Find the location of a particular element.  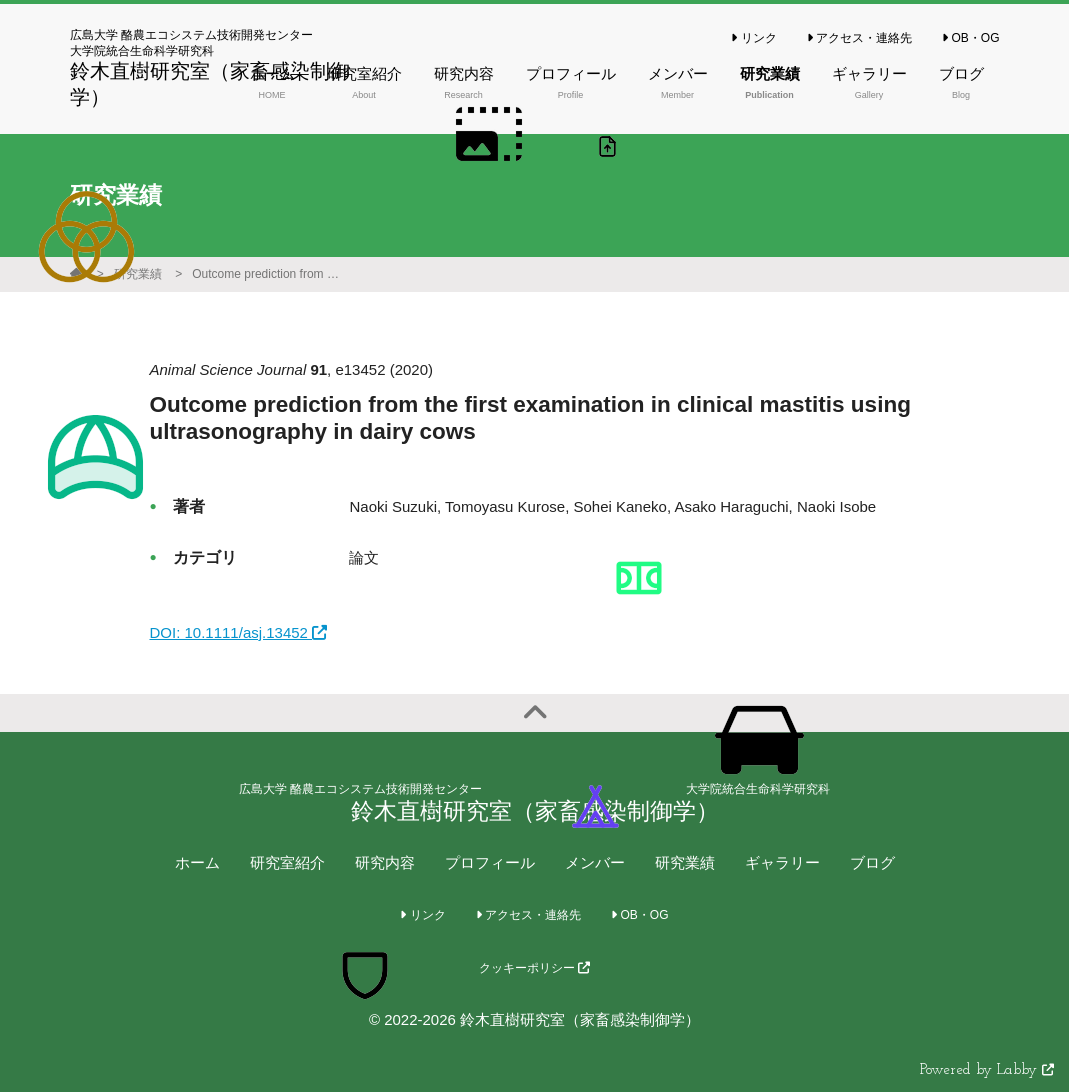

access security or privacy settings is located at coordinates (365, 973).